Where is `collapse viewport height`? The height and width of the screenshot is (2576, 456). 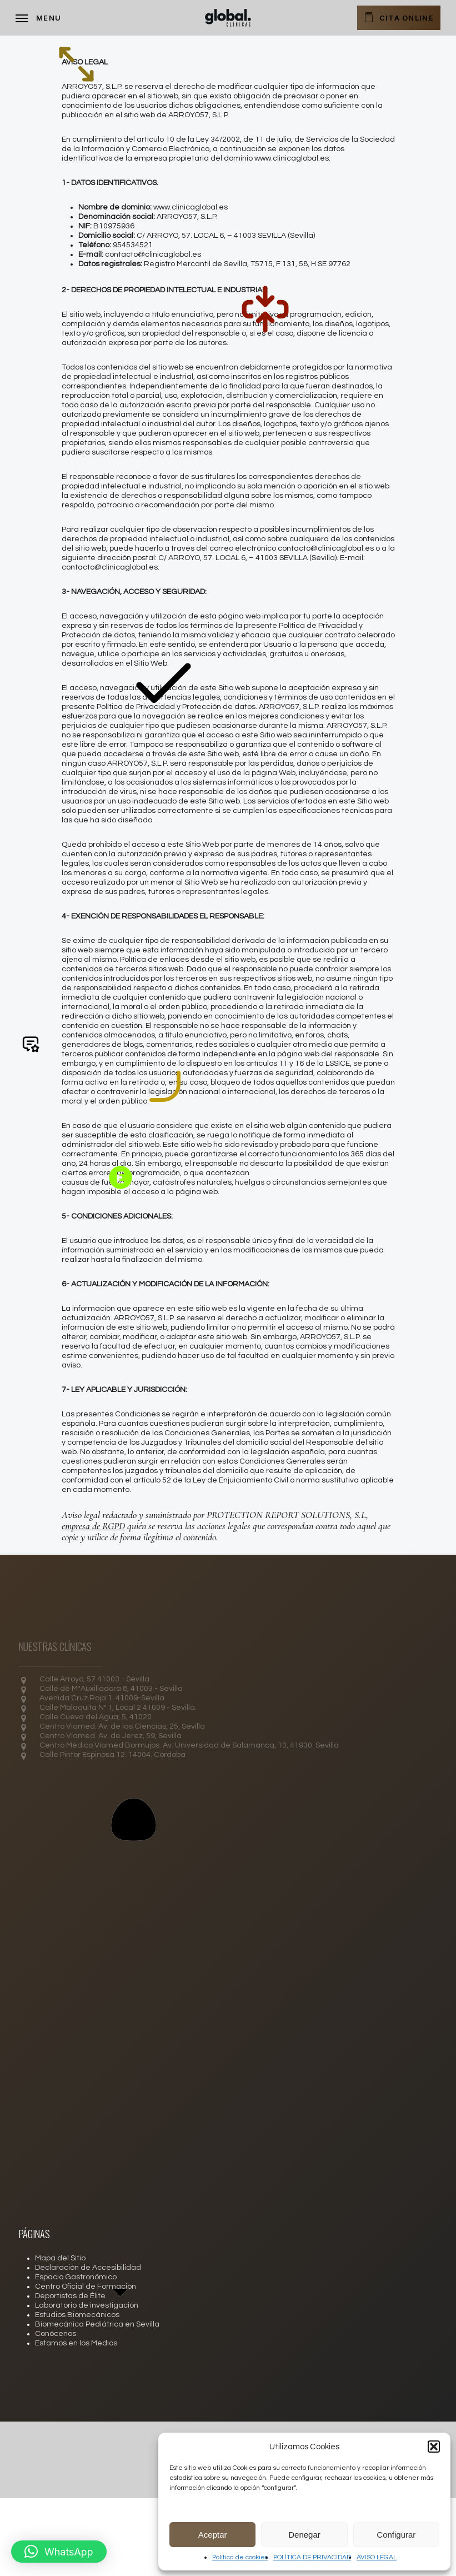 collapse viewport height is located at coordinates (265, 309).